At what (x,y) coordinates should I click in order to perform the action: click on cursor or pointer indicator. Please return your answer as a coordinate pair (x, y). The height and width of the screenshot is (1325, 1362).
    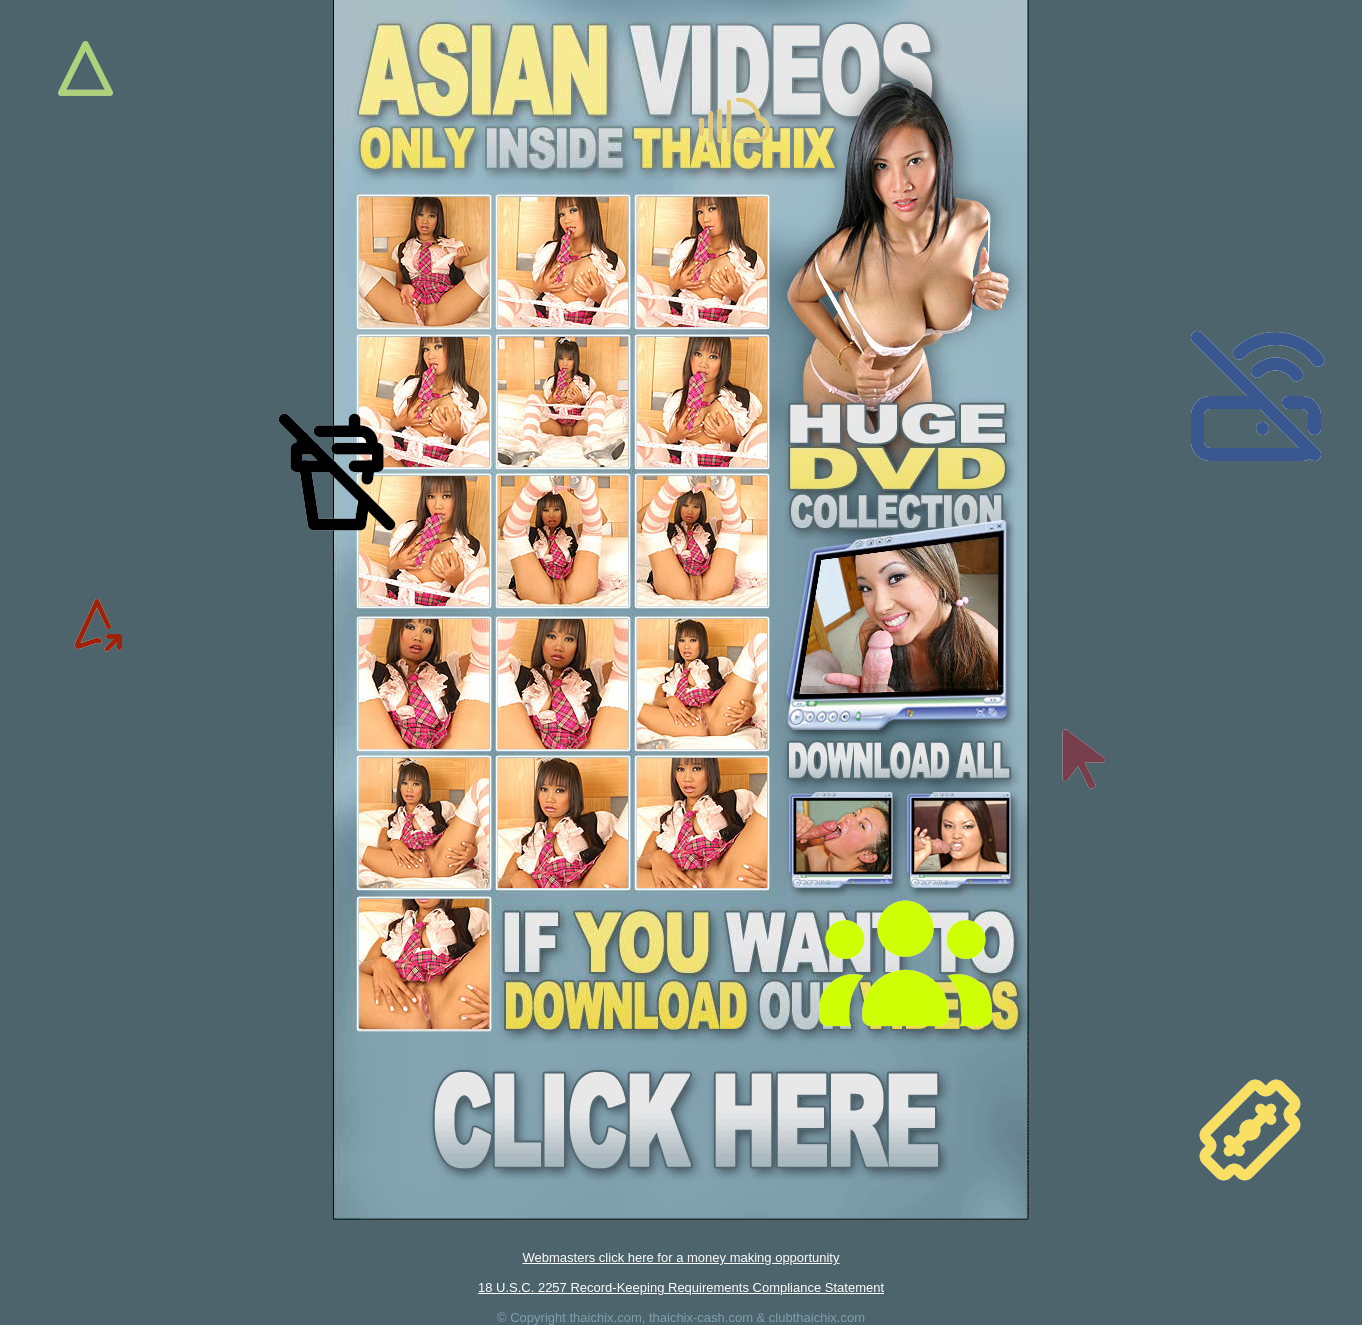
    Looking at the image, I should click on (1081, 759).